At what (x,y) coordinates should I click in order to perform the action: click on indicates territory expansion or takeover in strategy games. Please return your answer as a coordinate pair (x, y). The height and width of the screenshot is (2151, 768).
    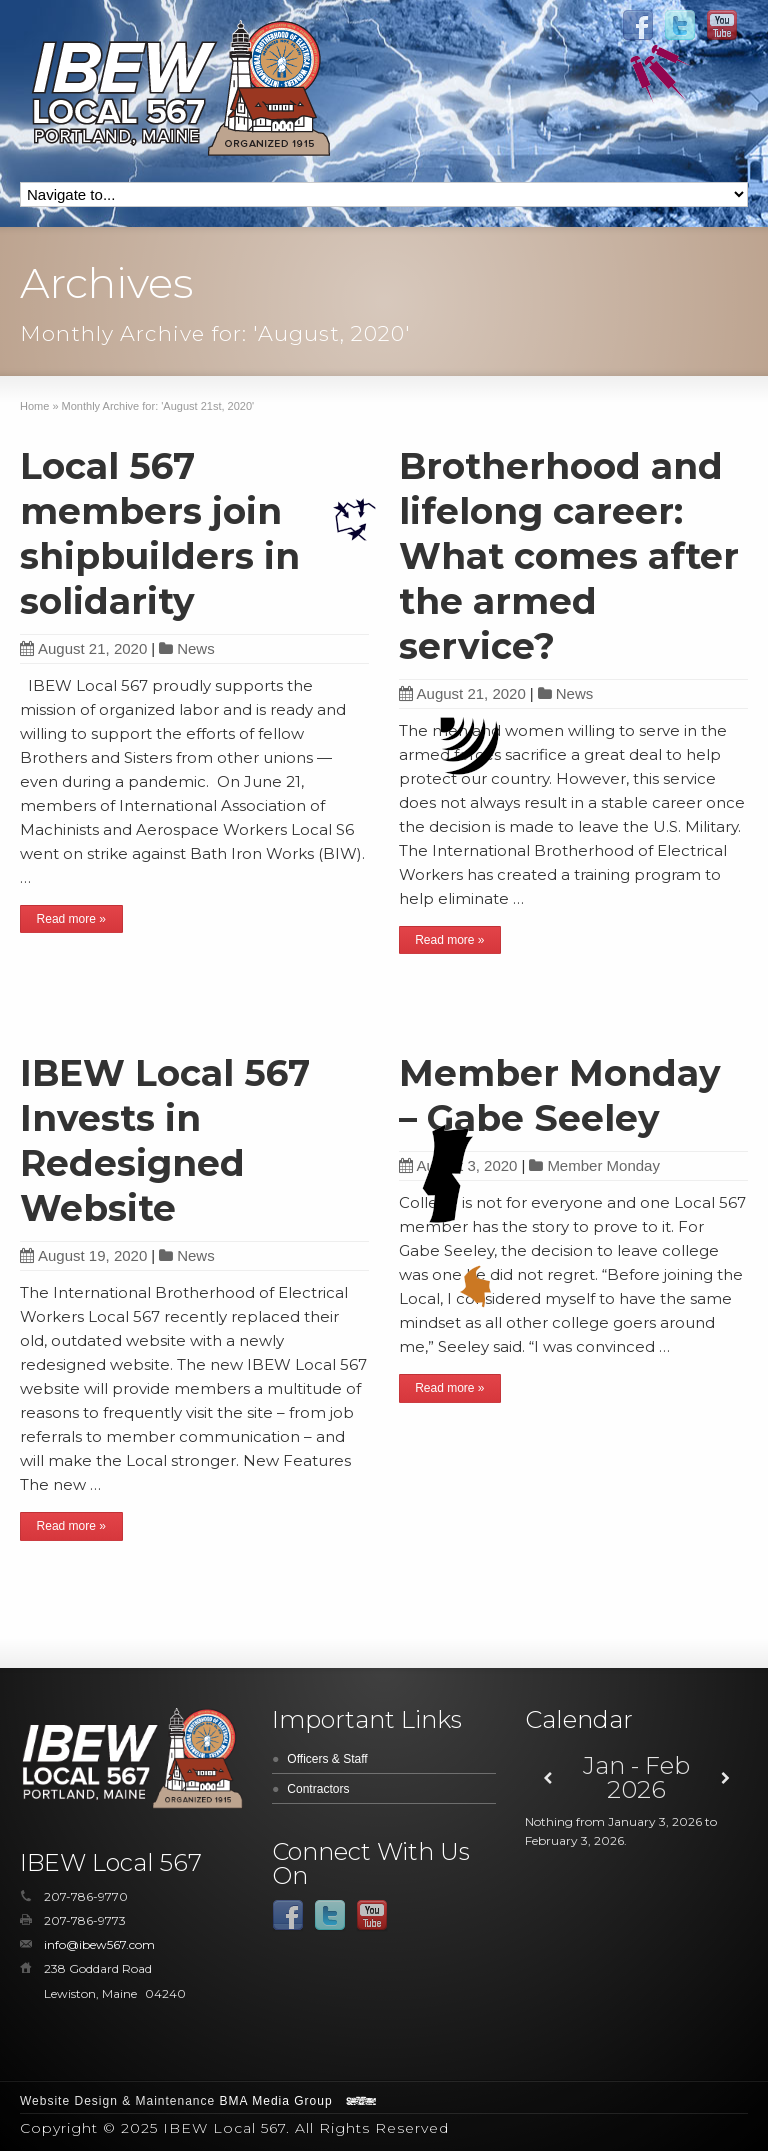
    Looking at the image, I should click on (354, 519).